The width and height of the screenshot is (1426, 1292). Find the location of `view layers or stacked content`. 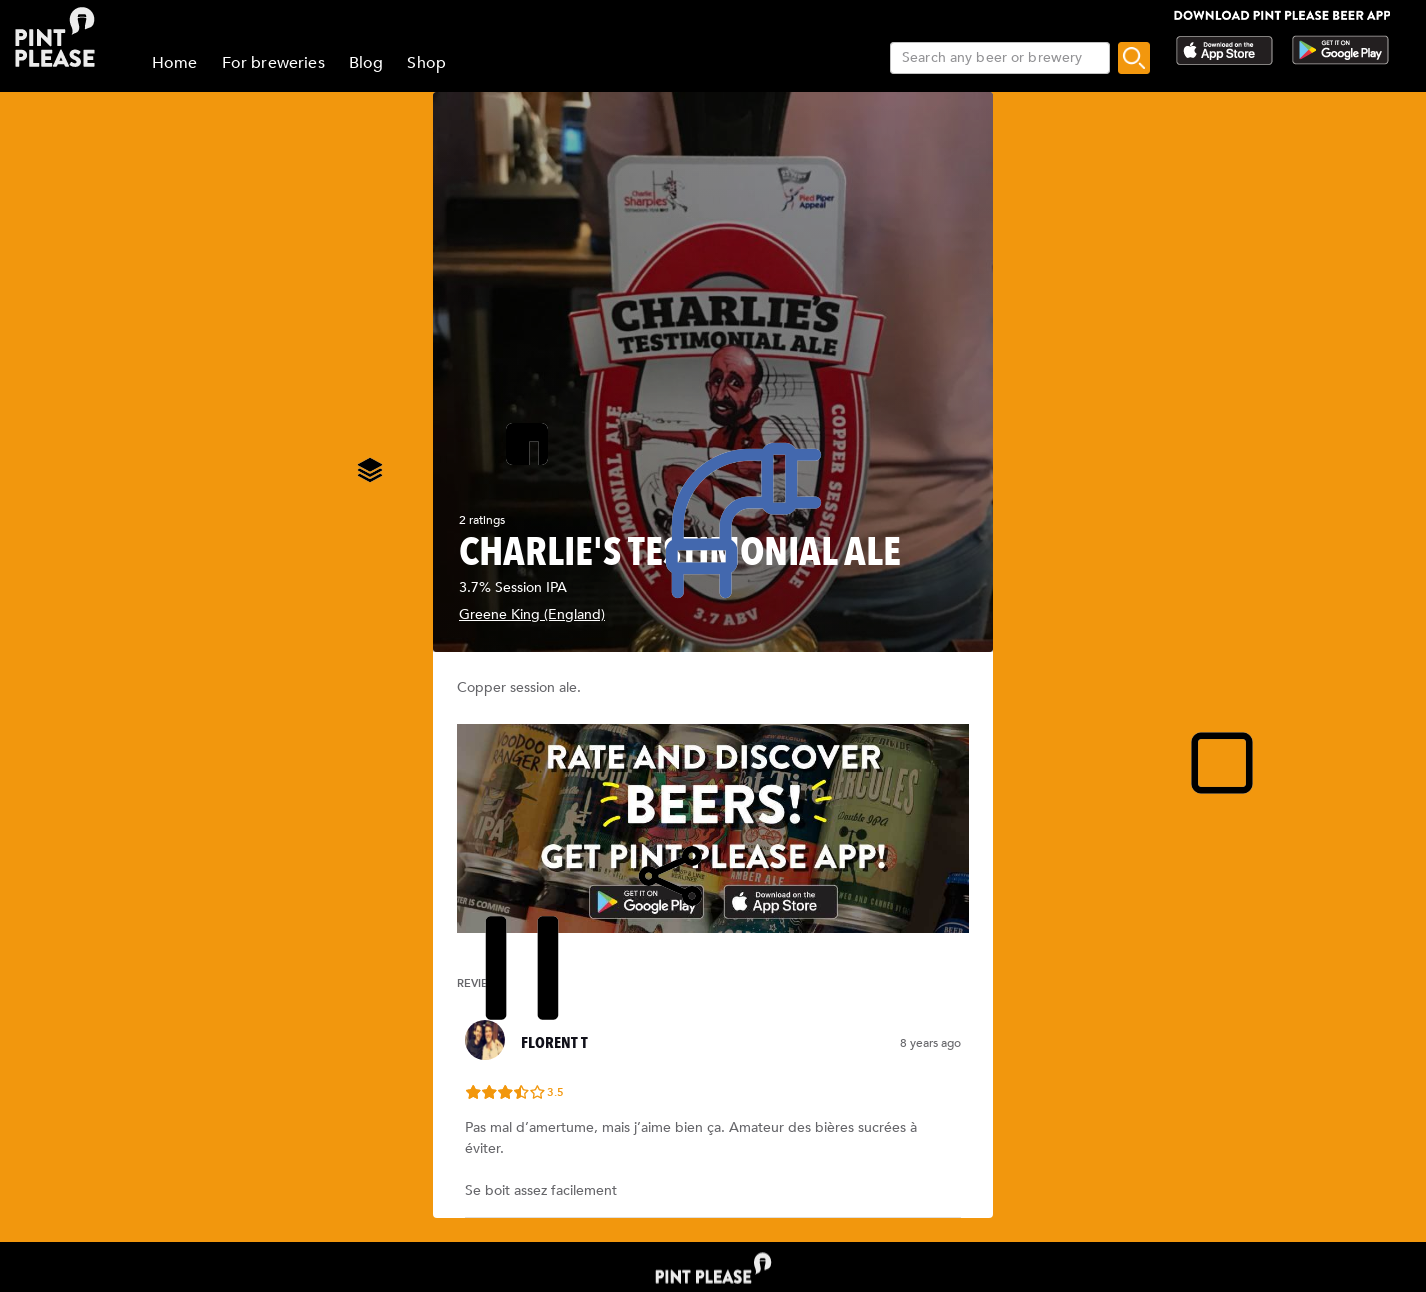

view layers or stacked content is located at coordinates (370, 470).